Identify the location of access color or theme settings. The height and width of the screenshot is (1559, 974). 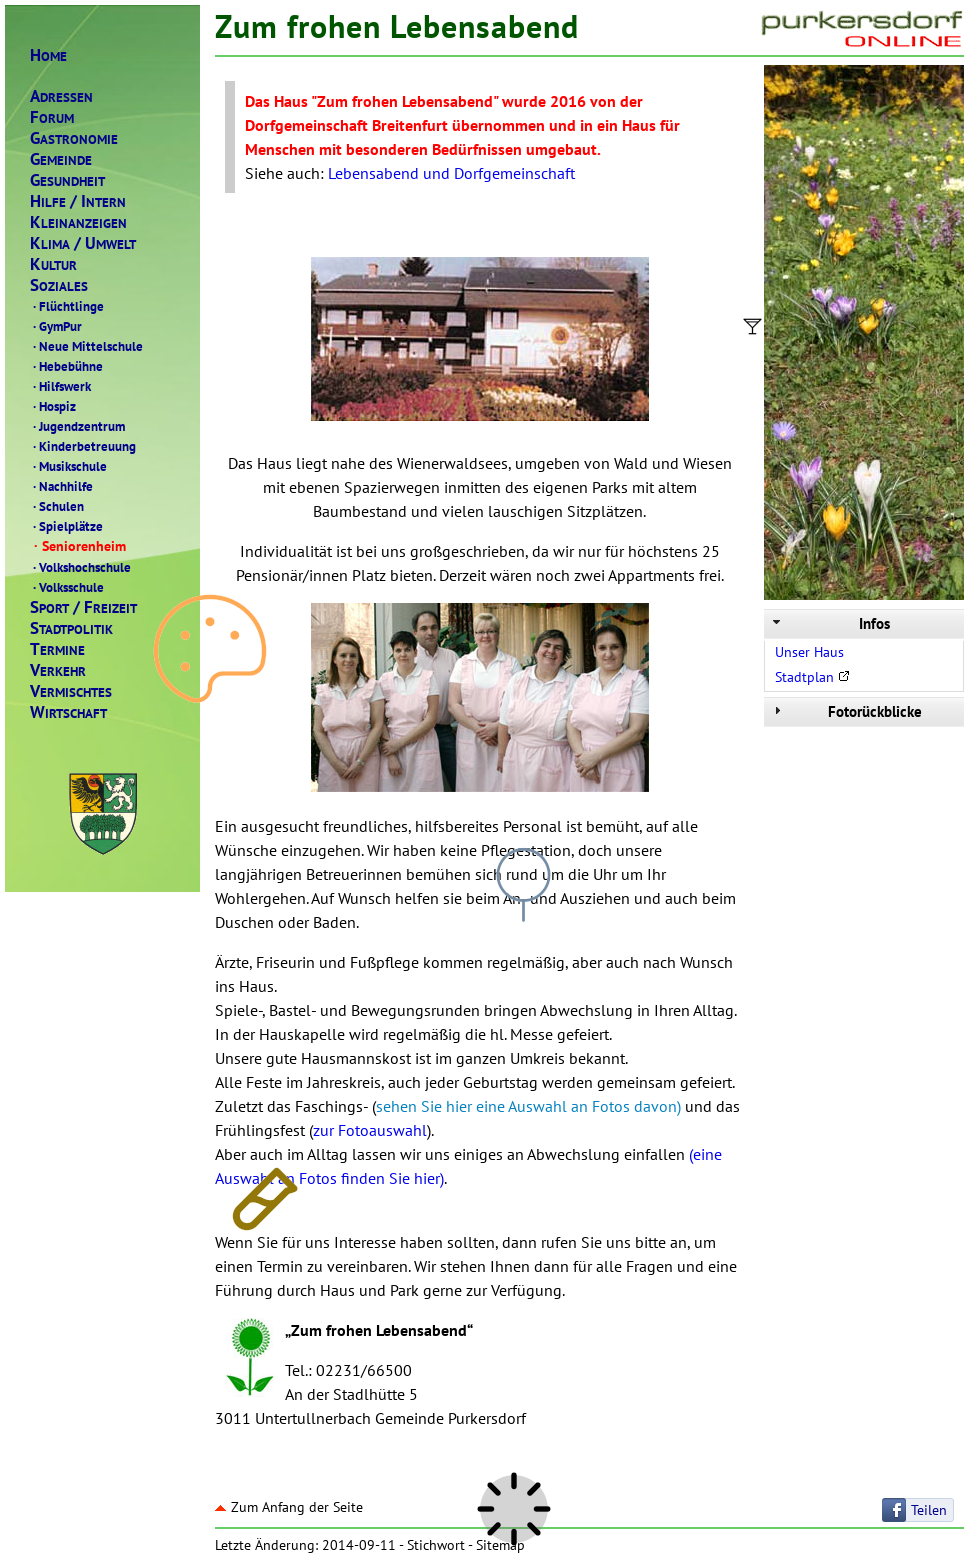
(210, 651).